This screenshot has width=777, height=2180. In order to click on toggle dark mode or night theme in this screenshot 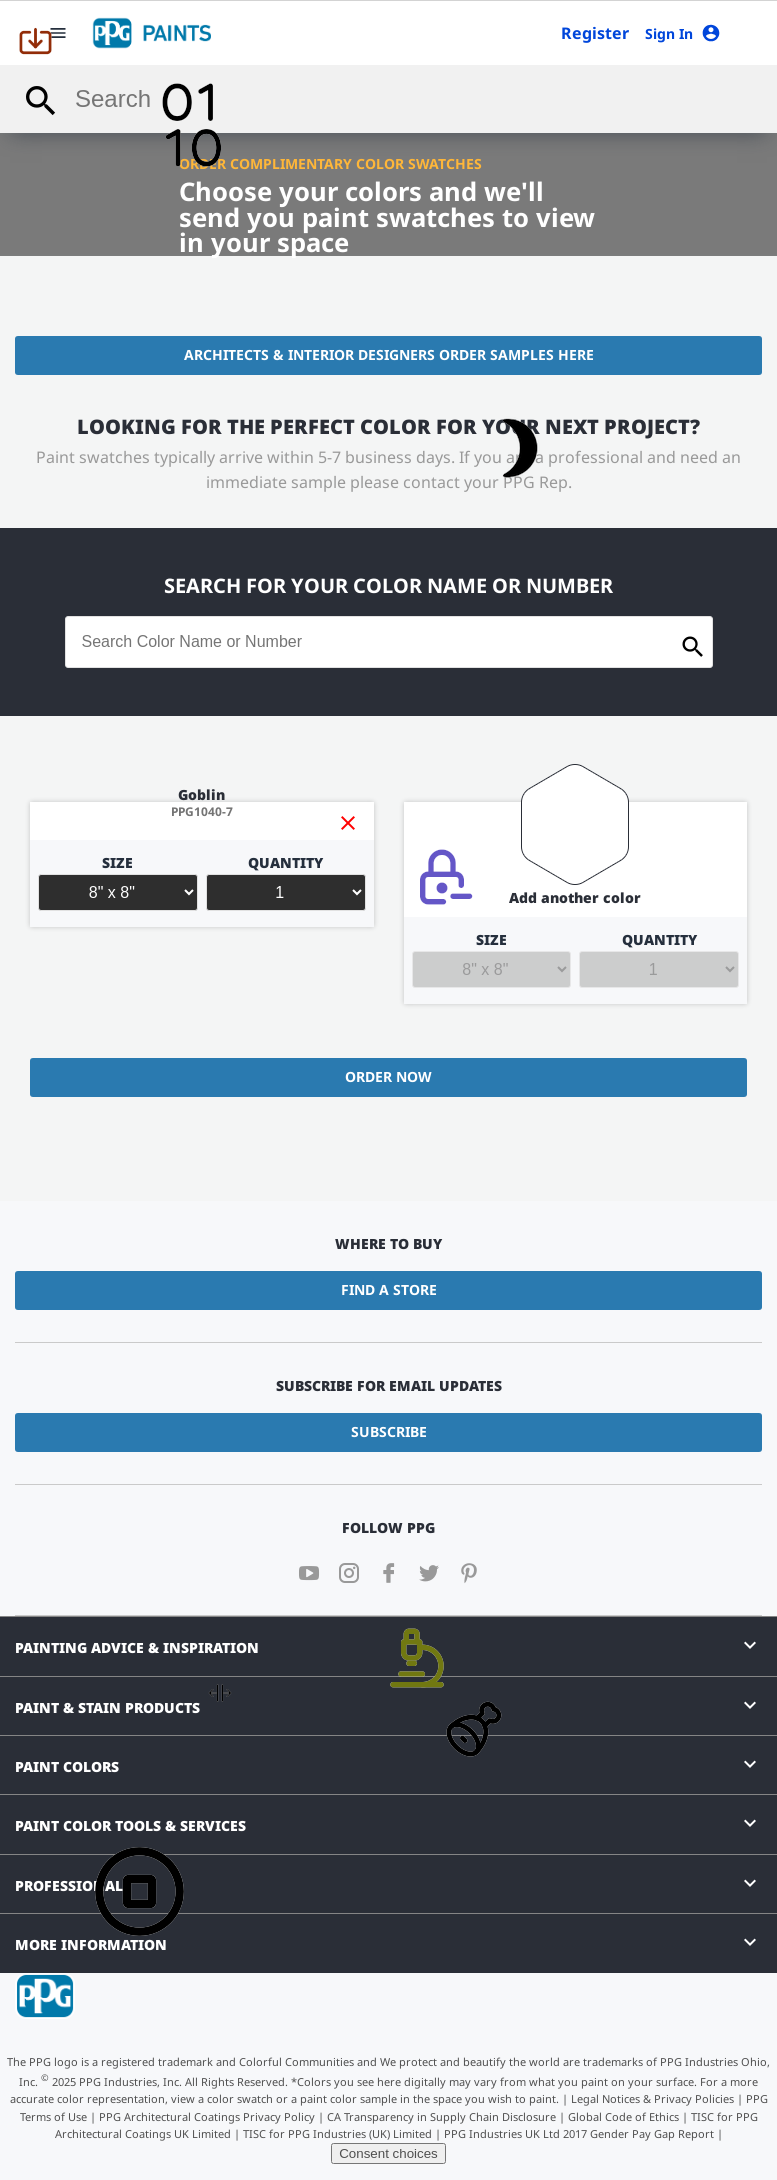, I will do `click(517, 448)`.